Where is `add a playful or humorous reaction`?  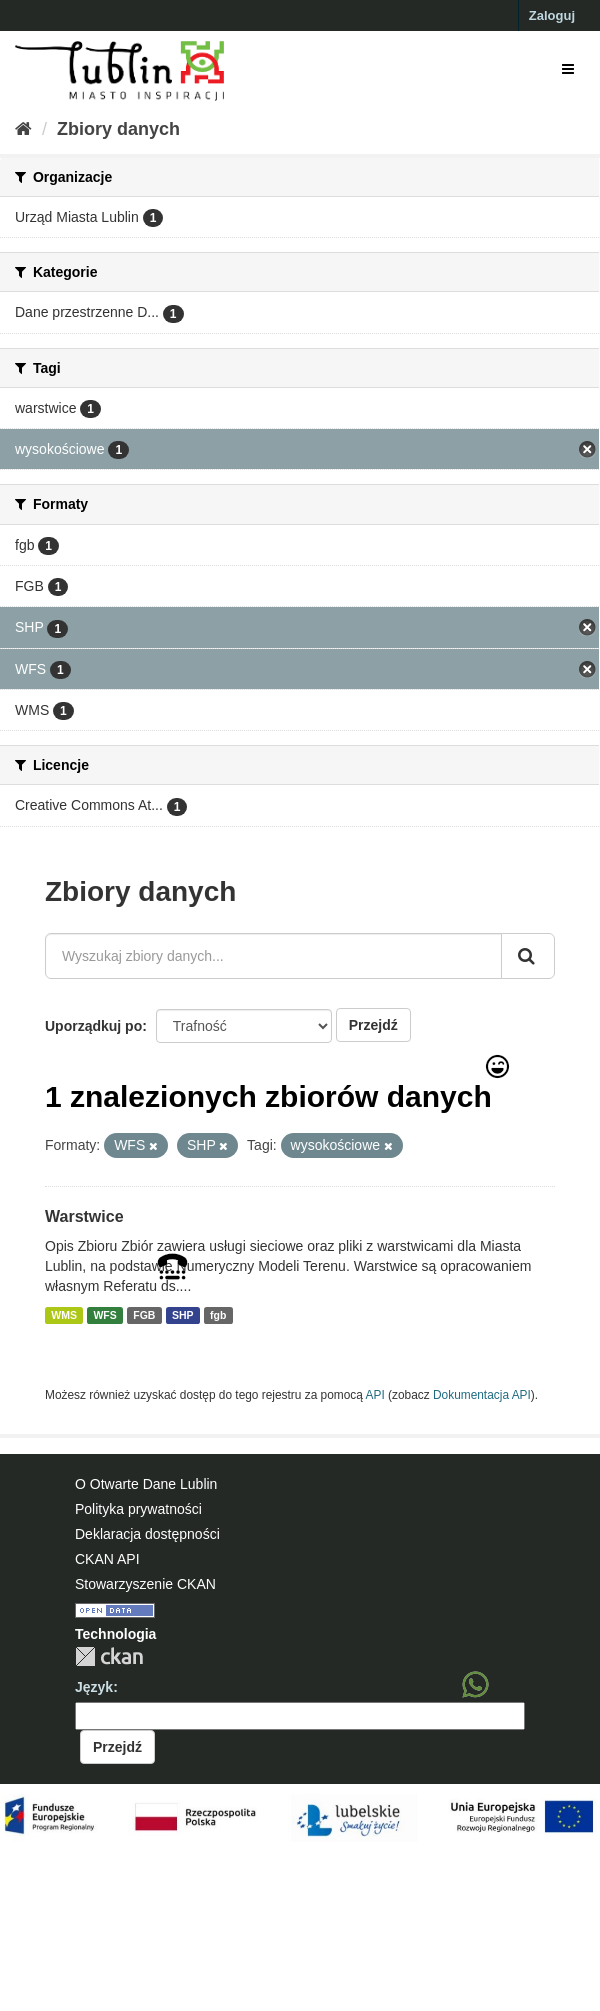 add a playful or humorous reaction is located at coordinates (497, 1066).